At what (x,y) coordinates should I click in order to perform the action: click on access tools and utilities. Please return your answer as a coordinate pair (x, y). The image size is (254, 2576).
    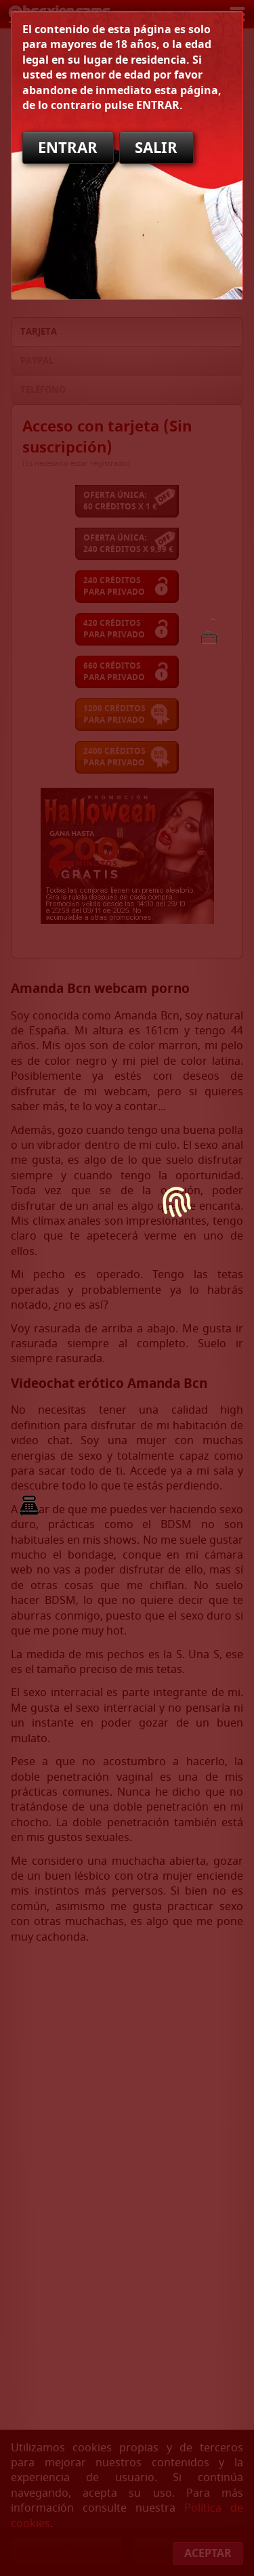
    Looking at the image, I should click on (209, 638).